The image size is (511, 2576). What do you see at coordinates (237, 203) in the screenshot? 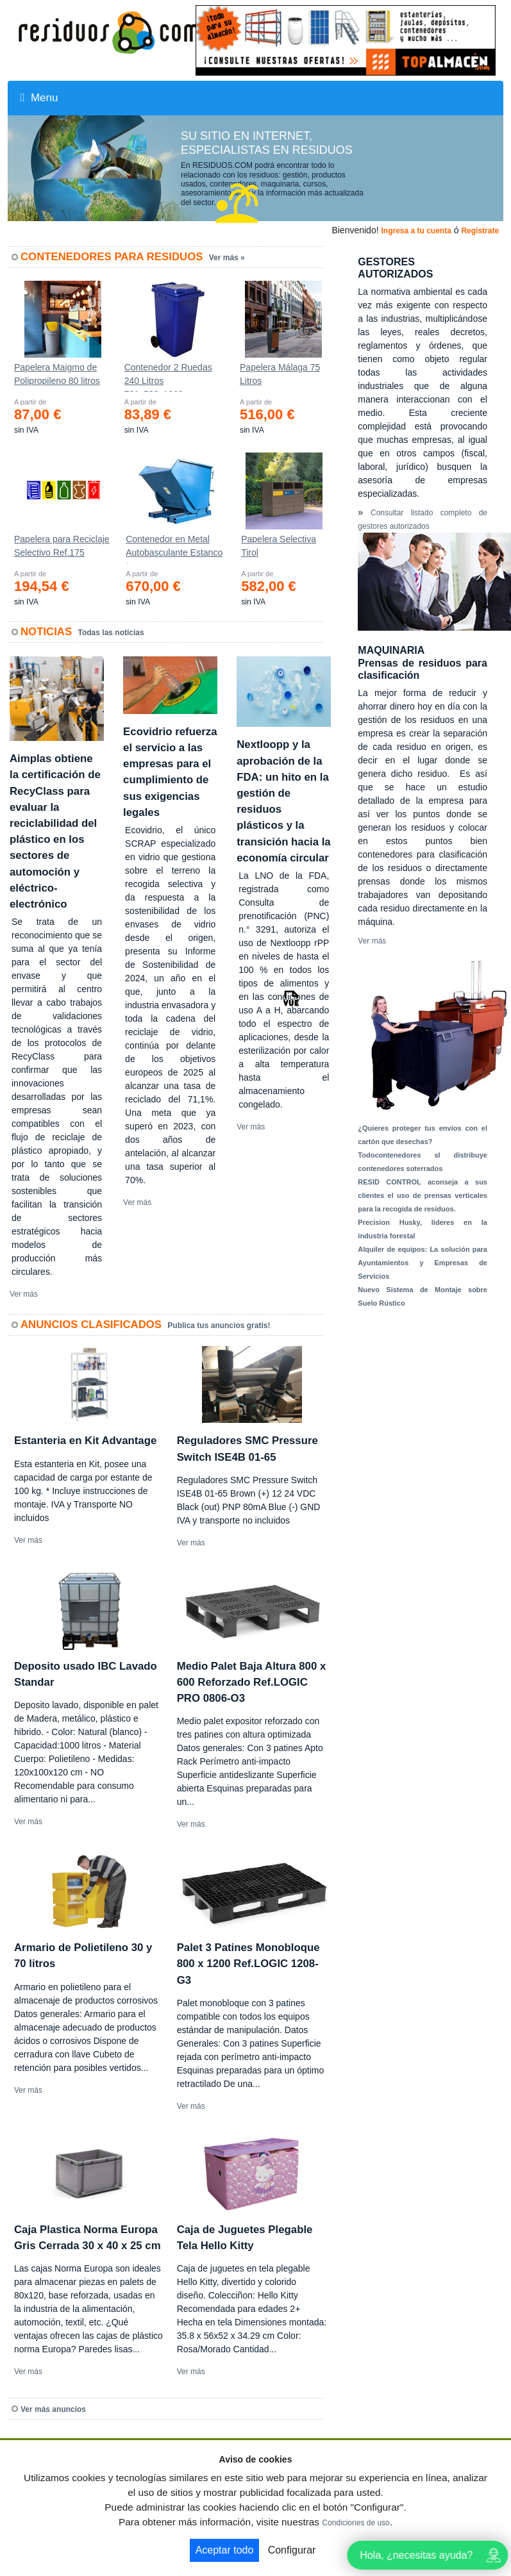
I see `view tropical or vacation-related content` at bounding box center [237, 203].